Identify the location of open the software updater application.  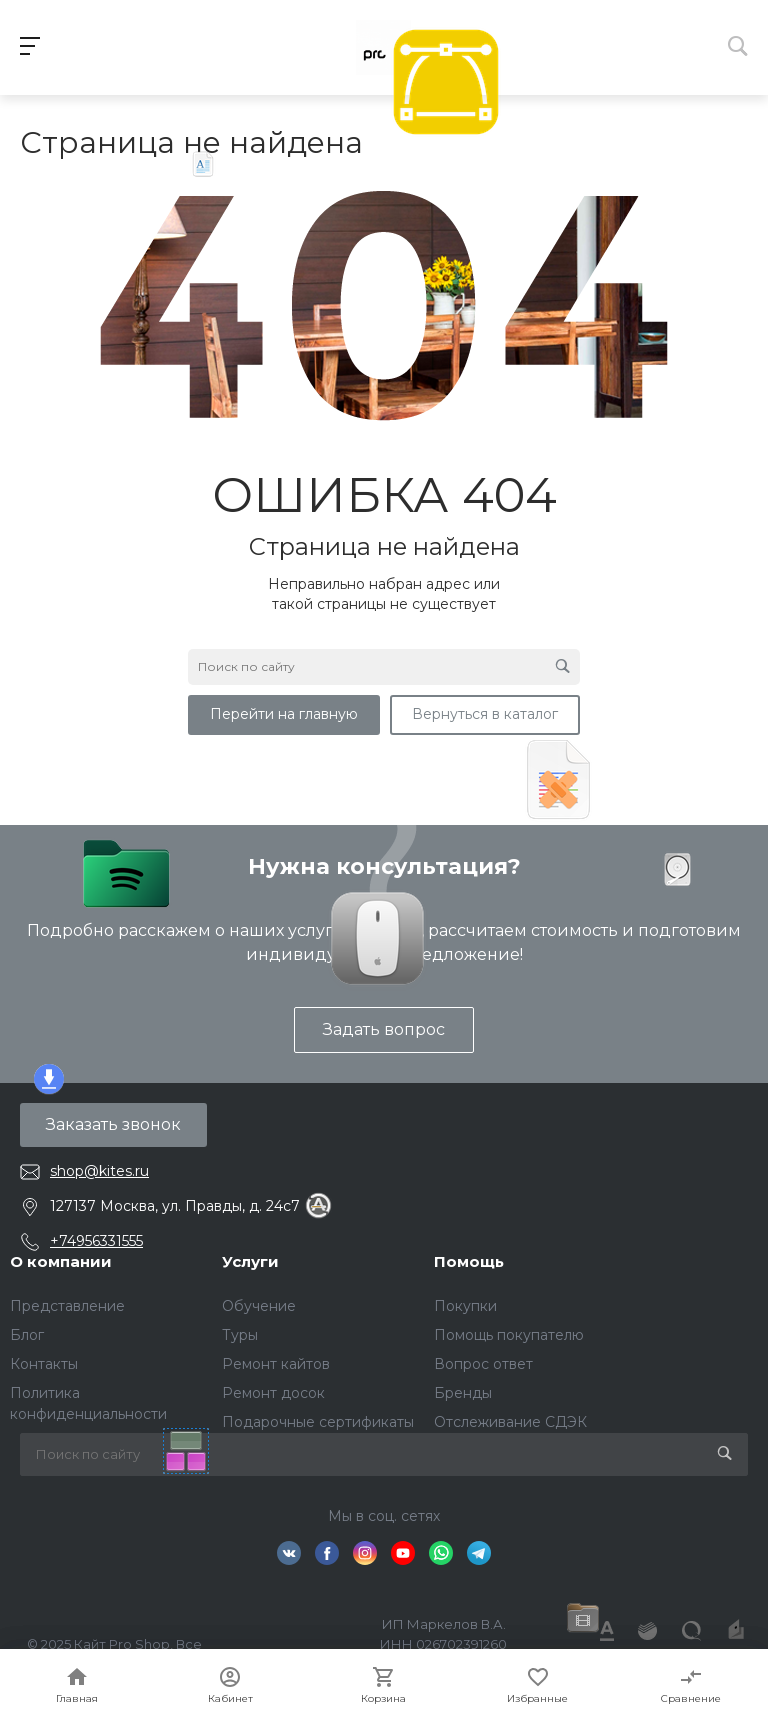
(318, 1205).